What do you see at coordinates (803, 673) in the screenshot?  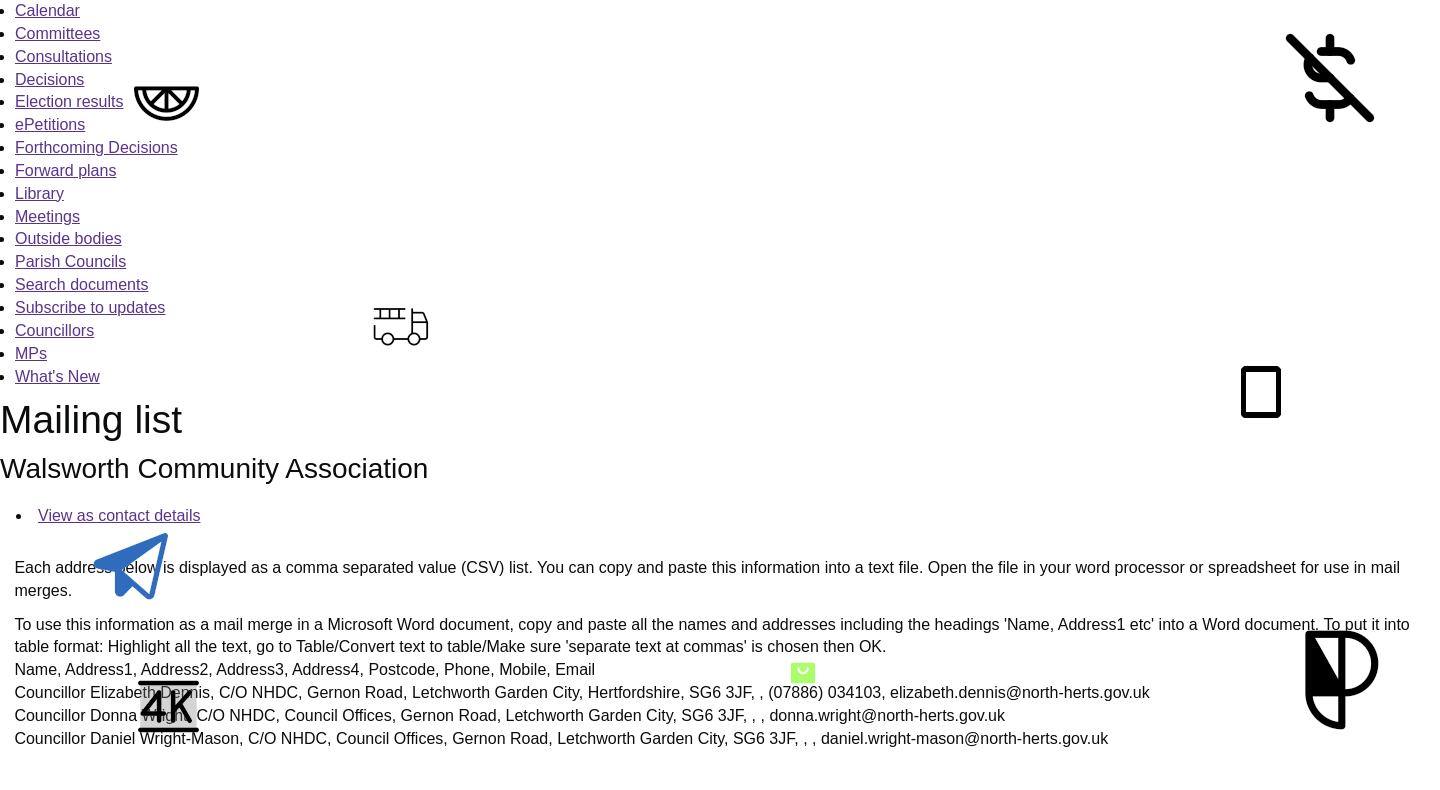 I see `view your shopping bag` at bounding box center [803, 673].